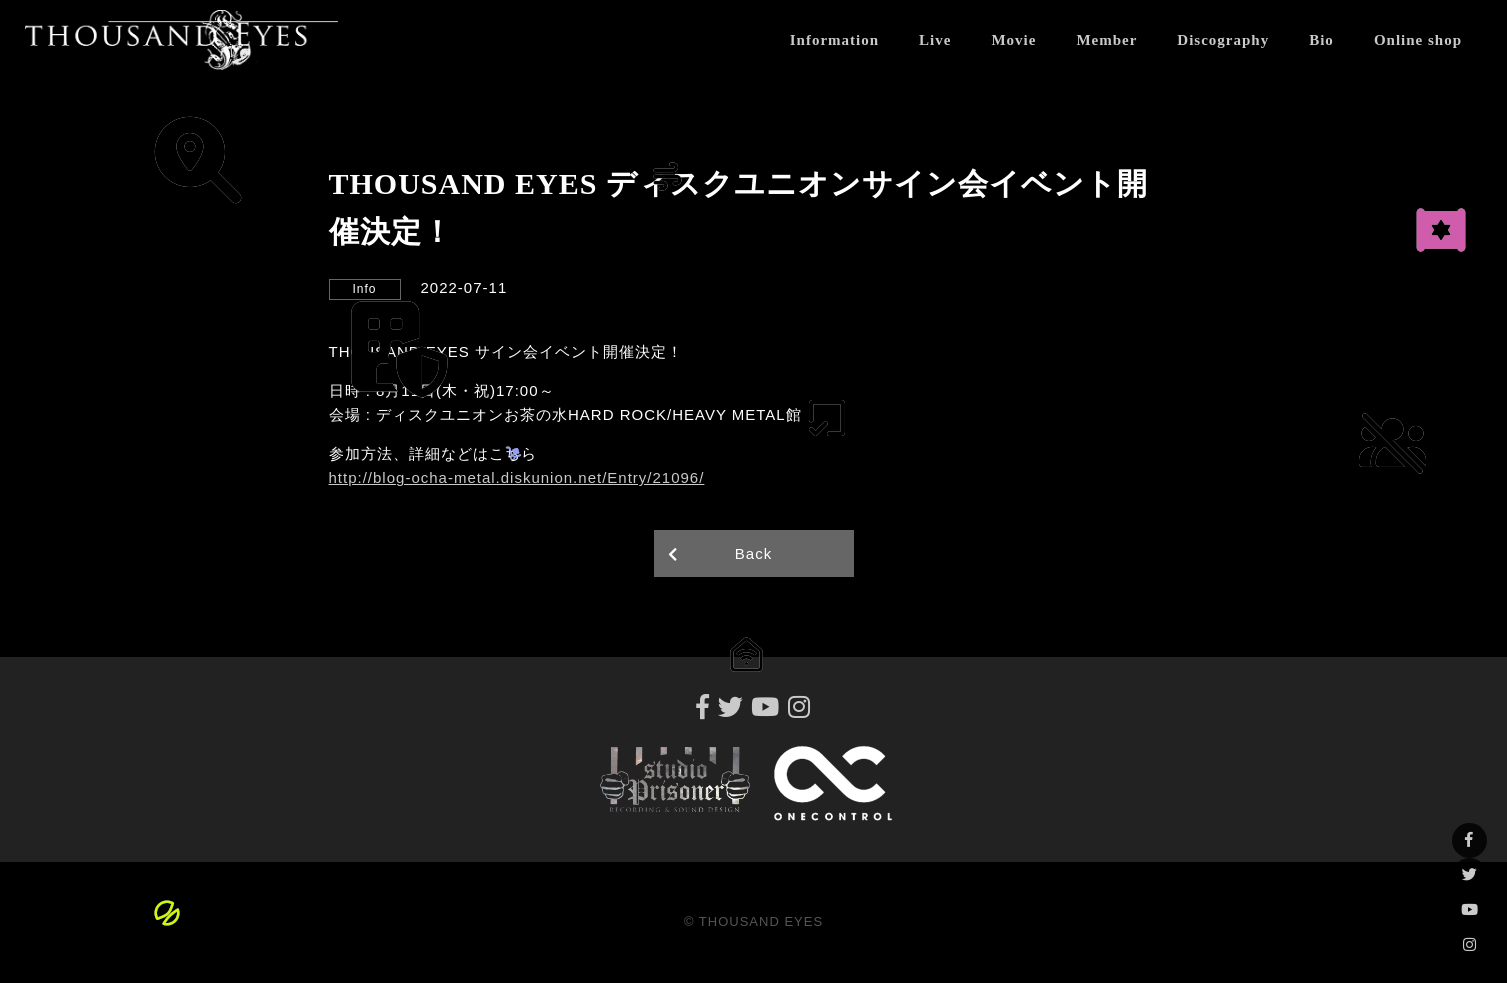 Image resolution: width=1507 pixels, height=983 pixels. Describe the element at coordinates (167, 913) in the screenshot. I see `open sharik file sharing app` at that location.